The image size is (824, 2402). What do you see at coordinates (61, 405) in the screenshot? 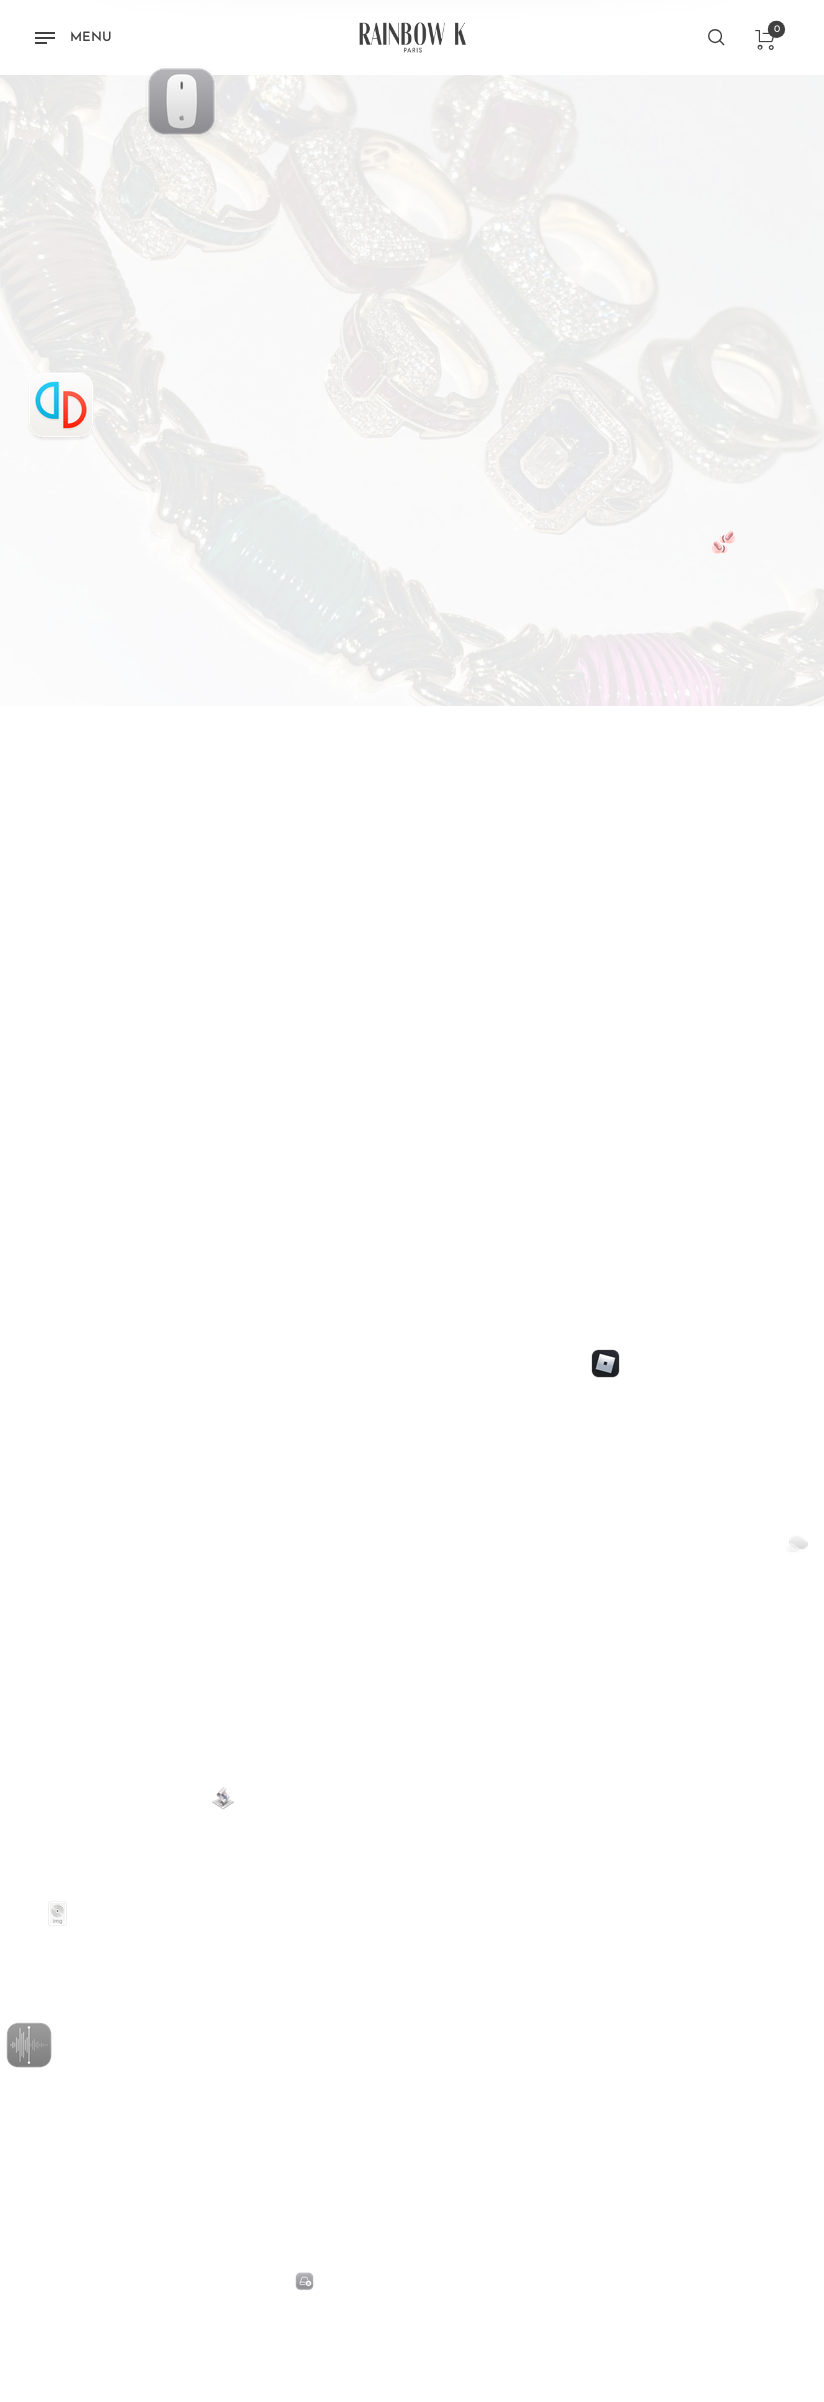
I see `launch yuzu nintendo switch emulator` at bounding box center [61, 405].